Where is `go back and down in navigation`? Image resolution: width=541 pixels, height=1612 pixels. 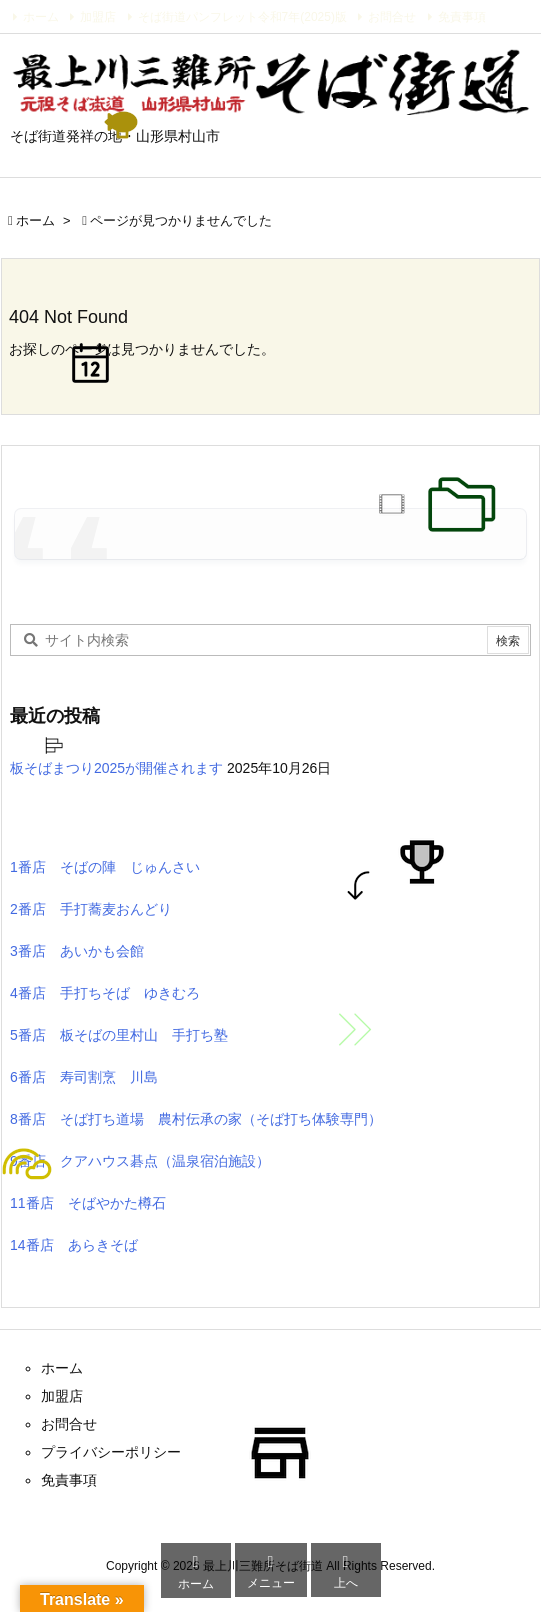 go back and down in navigation is located at coordinates (358, 885).